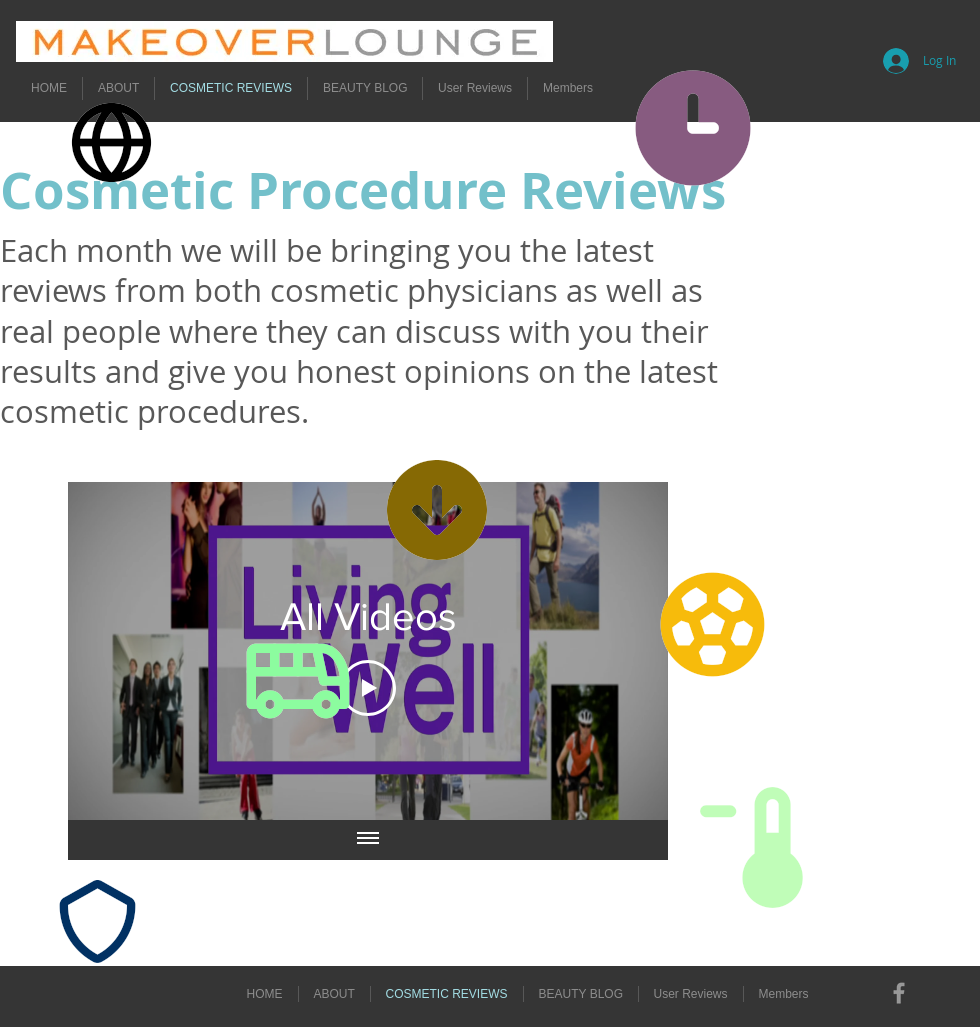  I want to click on access sports or soccer-related content, so click(712, 624).